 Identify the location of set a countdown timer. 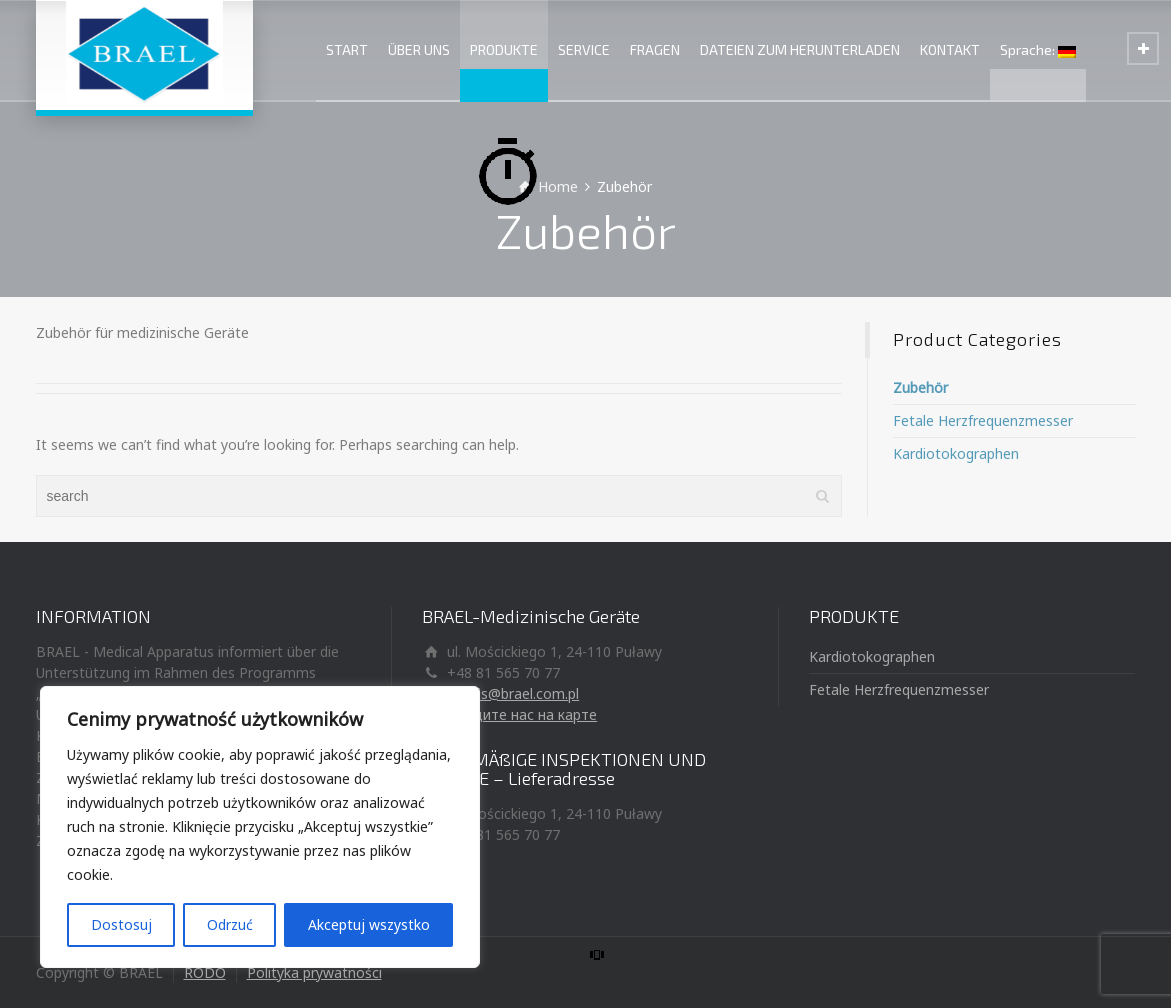
(508, 173).